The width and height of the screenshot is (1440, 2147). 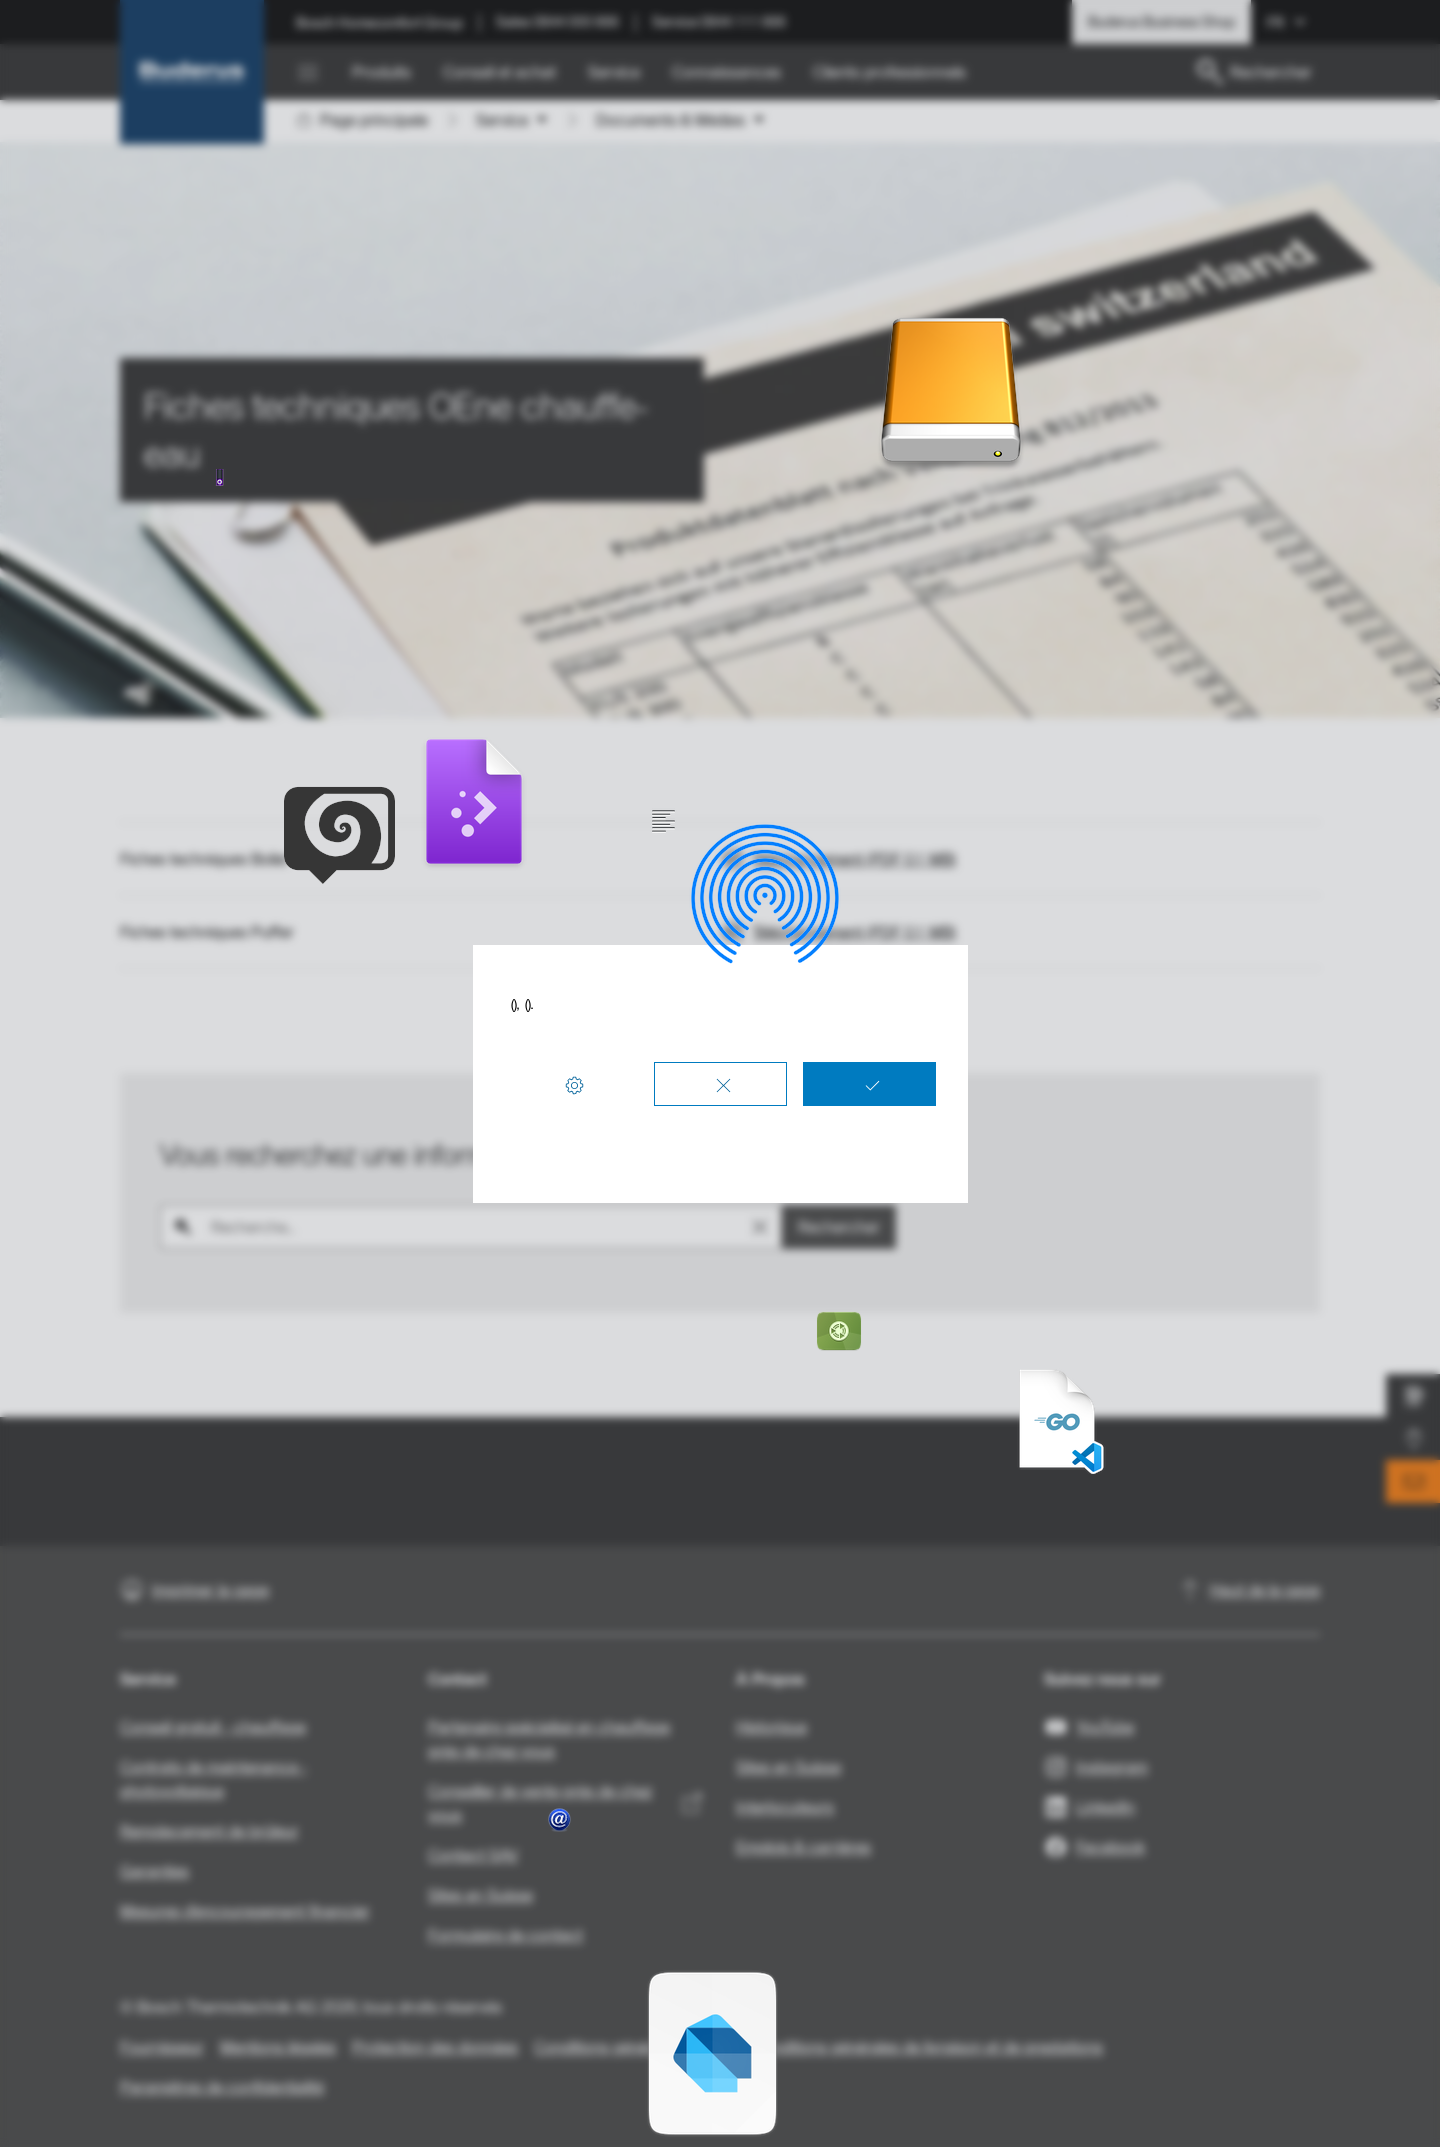 What do you see at coordinates (663, 821) in the screenshot?
I see `align text to the left margin` at bounding box center [663, 821].